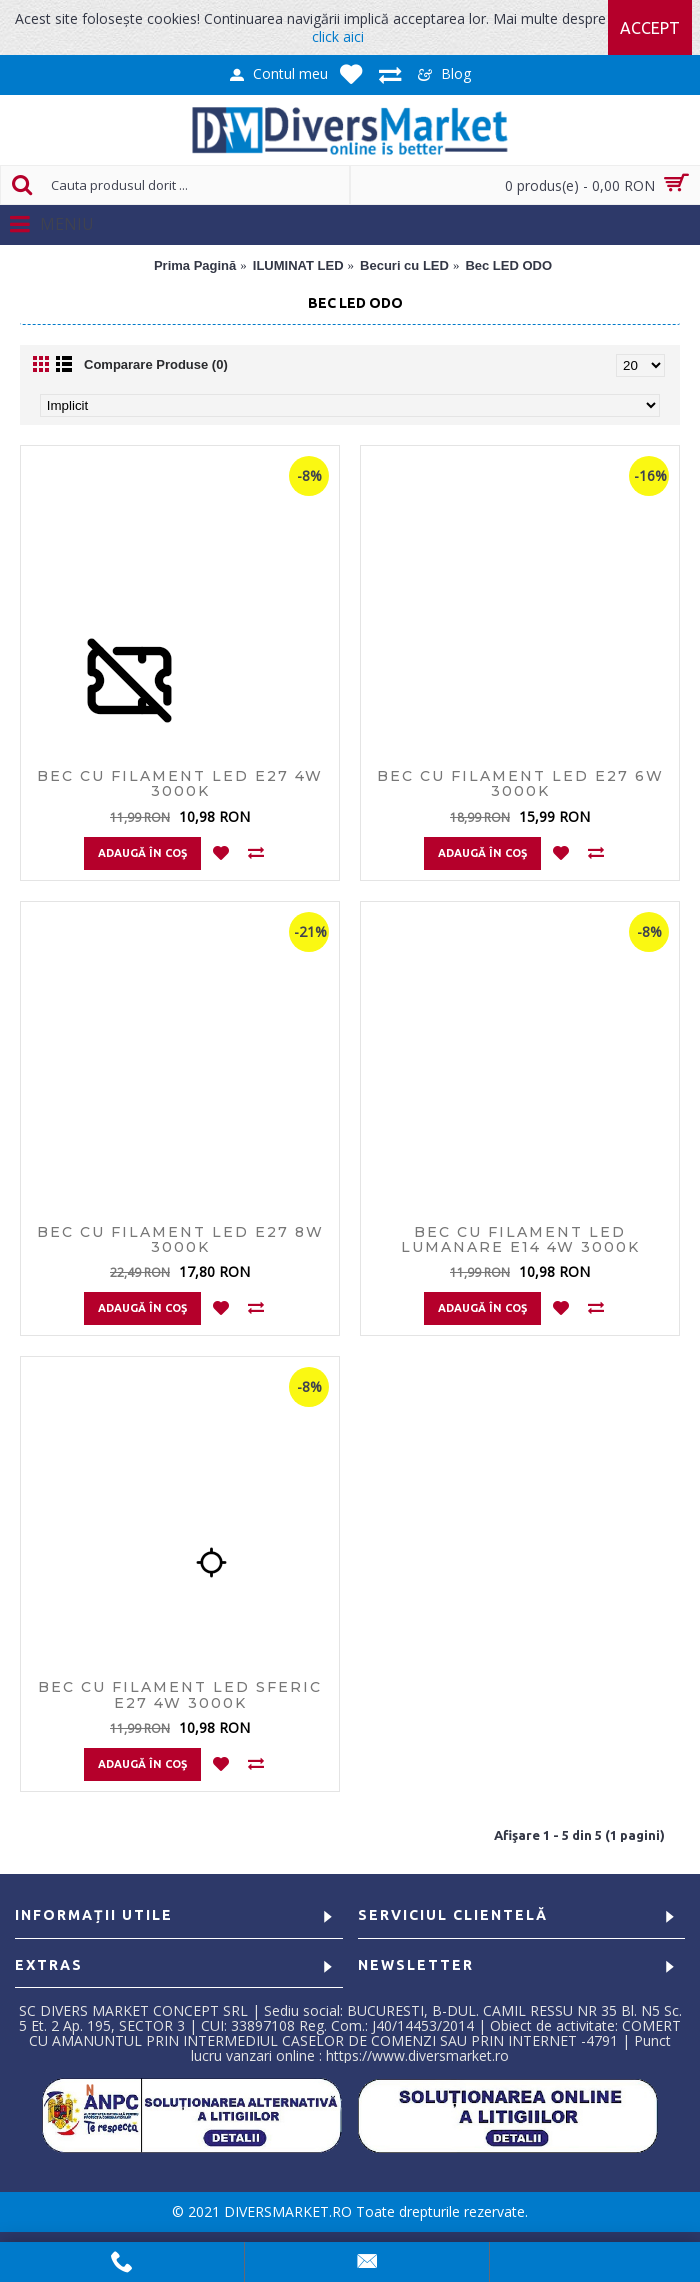 Image resolution: width=700 pixels, height=2282 pixels. What do you see at coordinates (129, 680) in the screenshot?
I see `ticket unavailable or sold out` at bounding box center [129, 680].